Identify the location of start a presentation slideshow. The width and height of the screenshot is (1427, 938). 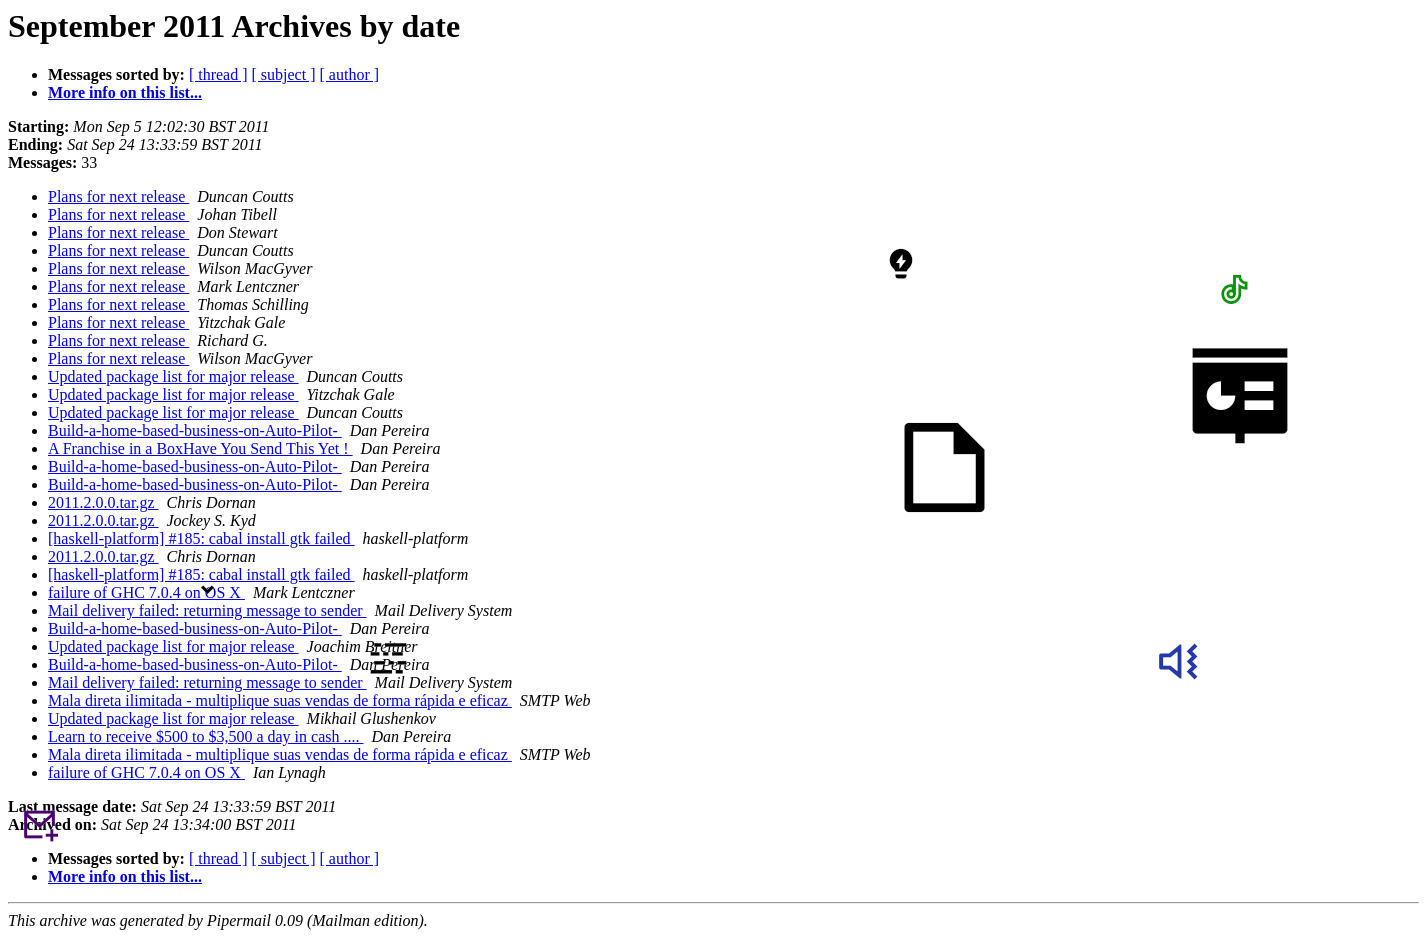
(1240, 391).